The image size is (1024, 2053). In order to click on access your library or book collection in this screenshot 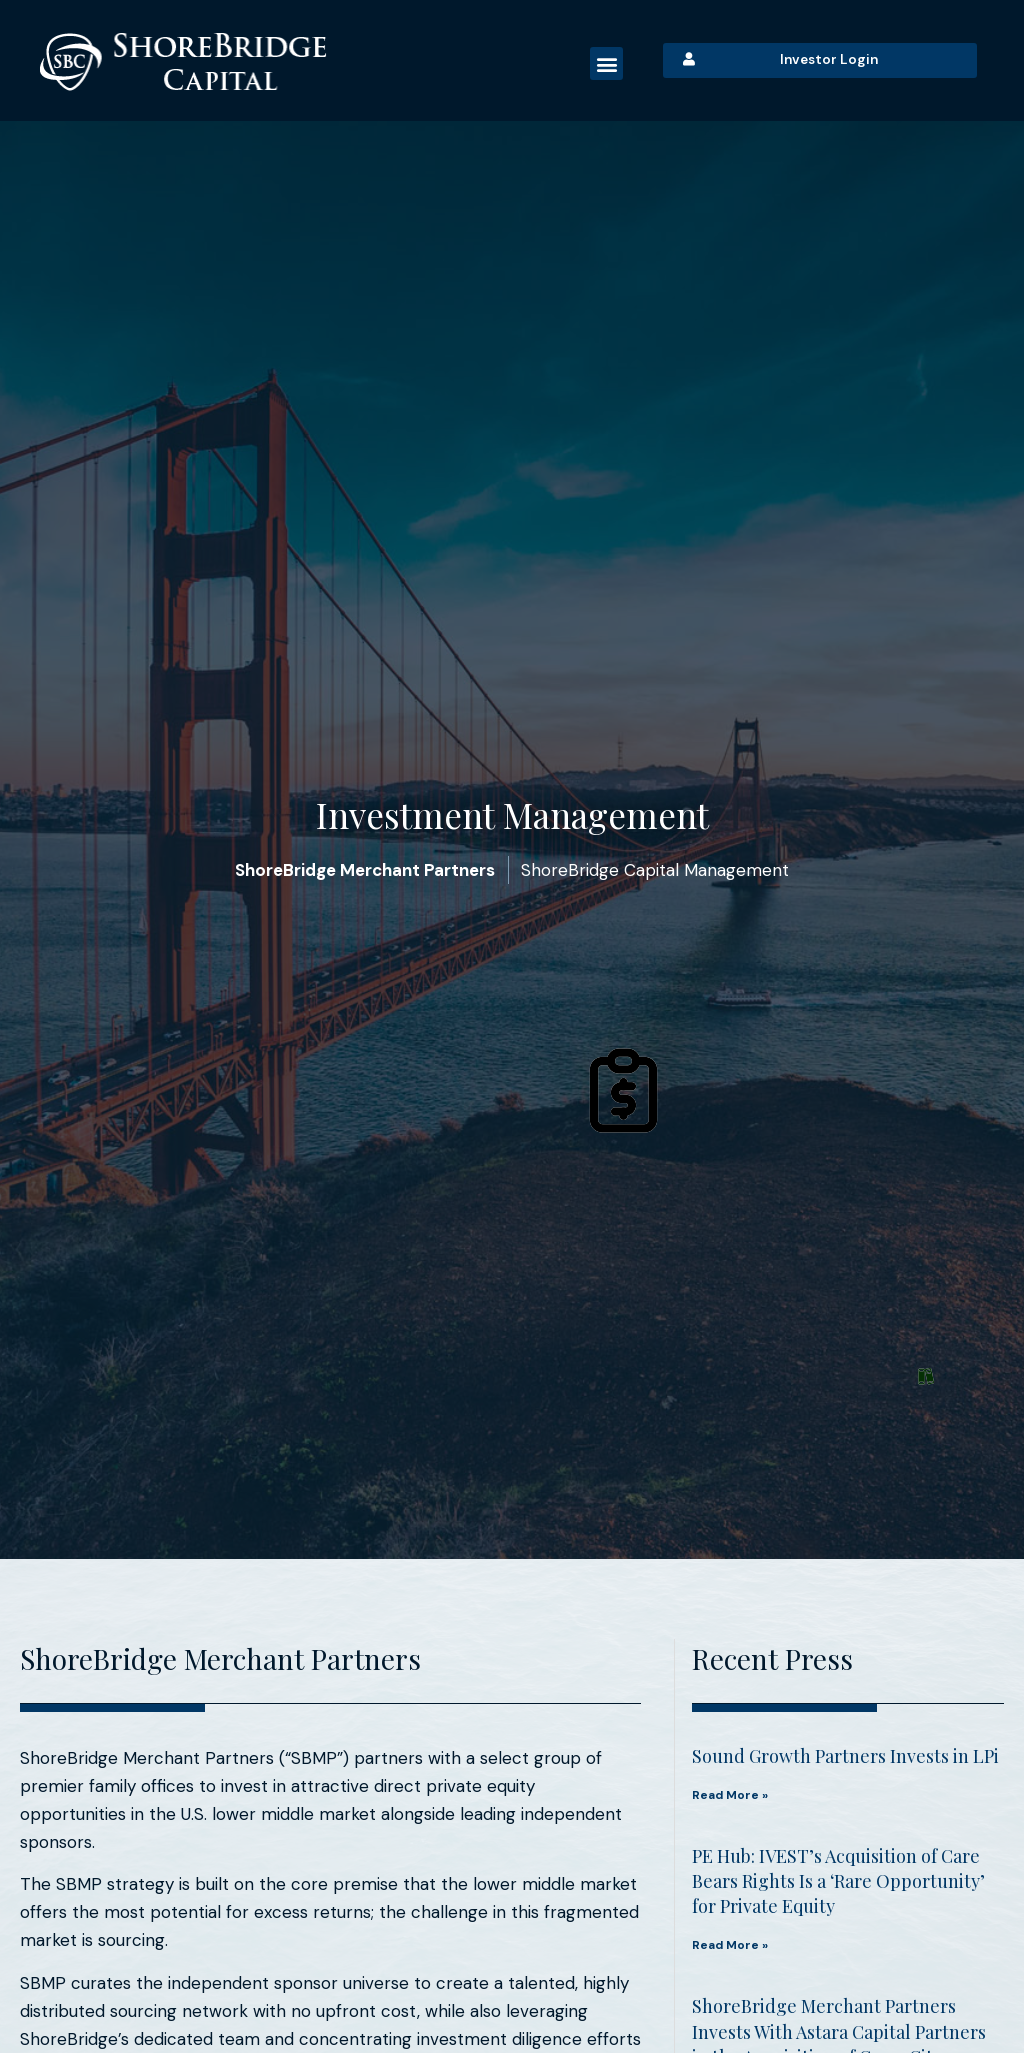, I will do `click(925, 1376)`.